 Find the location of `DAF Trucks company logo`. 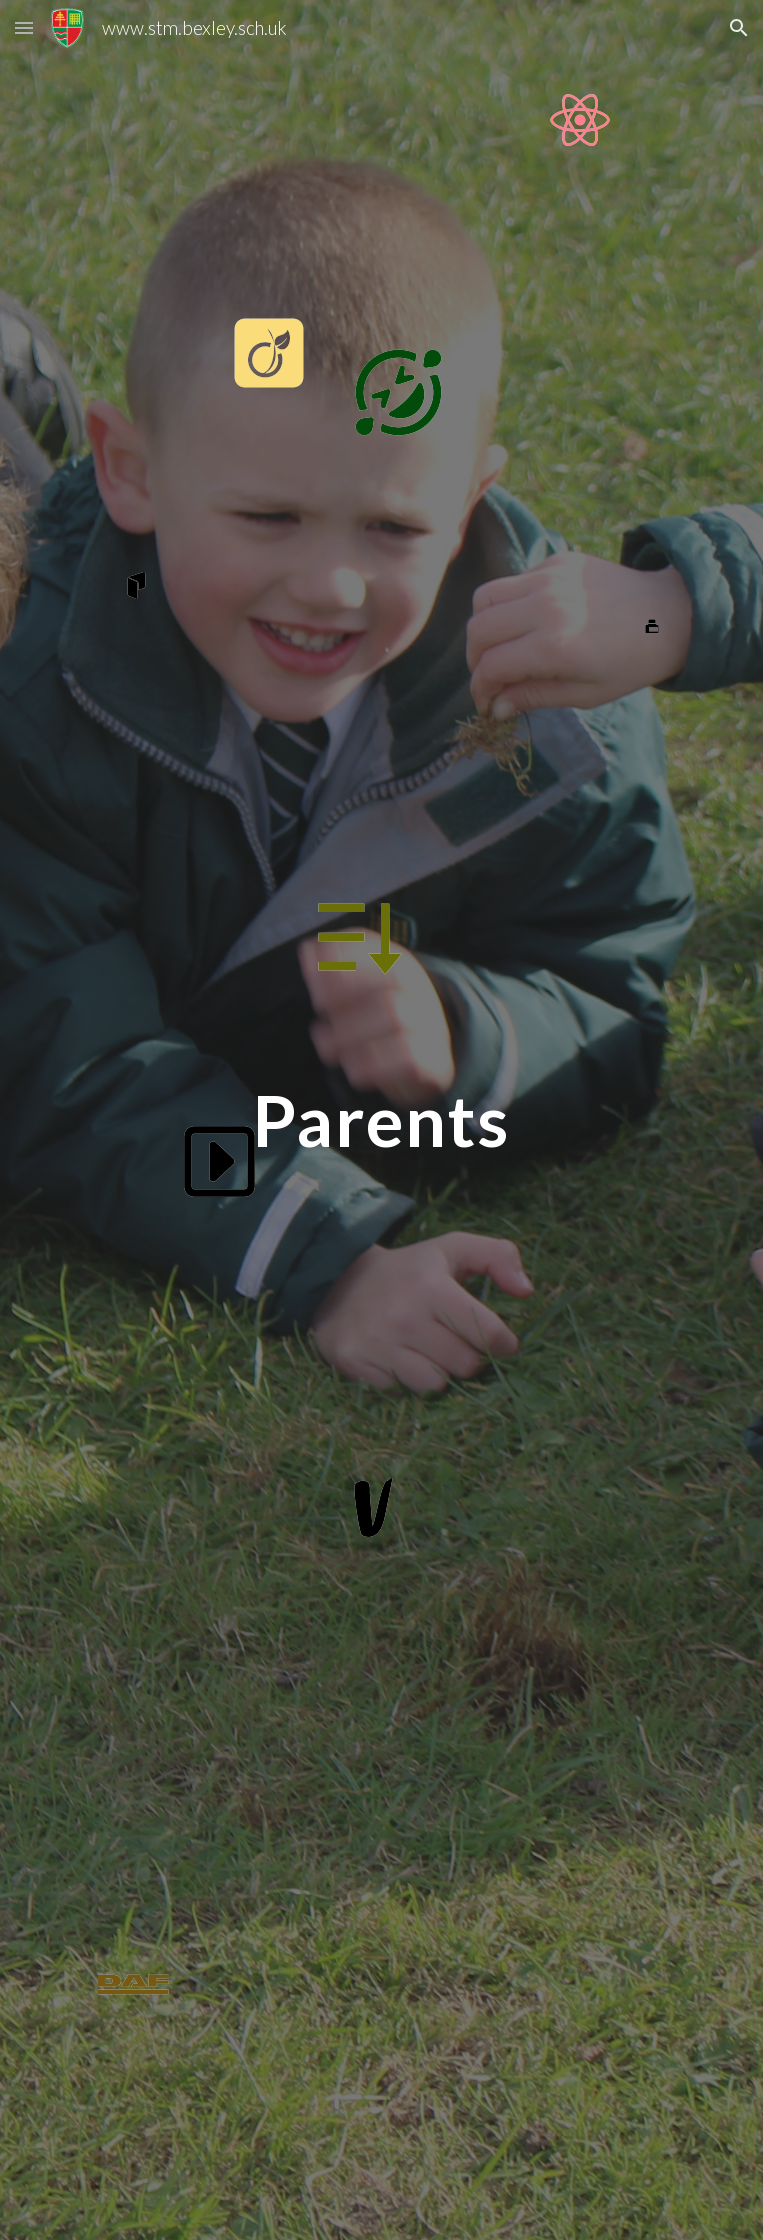

DAF Trucks company logo is located at coordinates (133, 1984).